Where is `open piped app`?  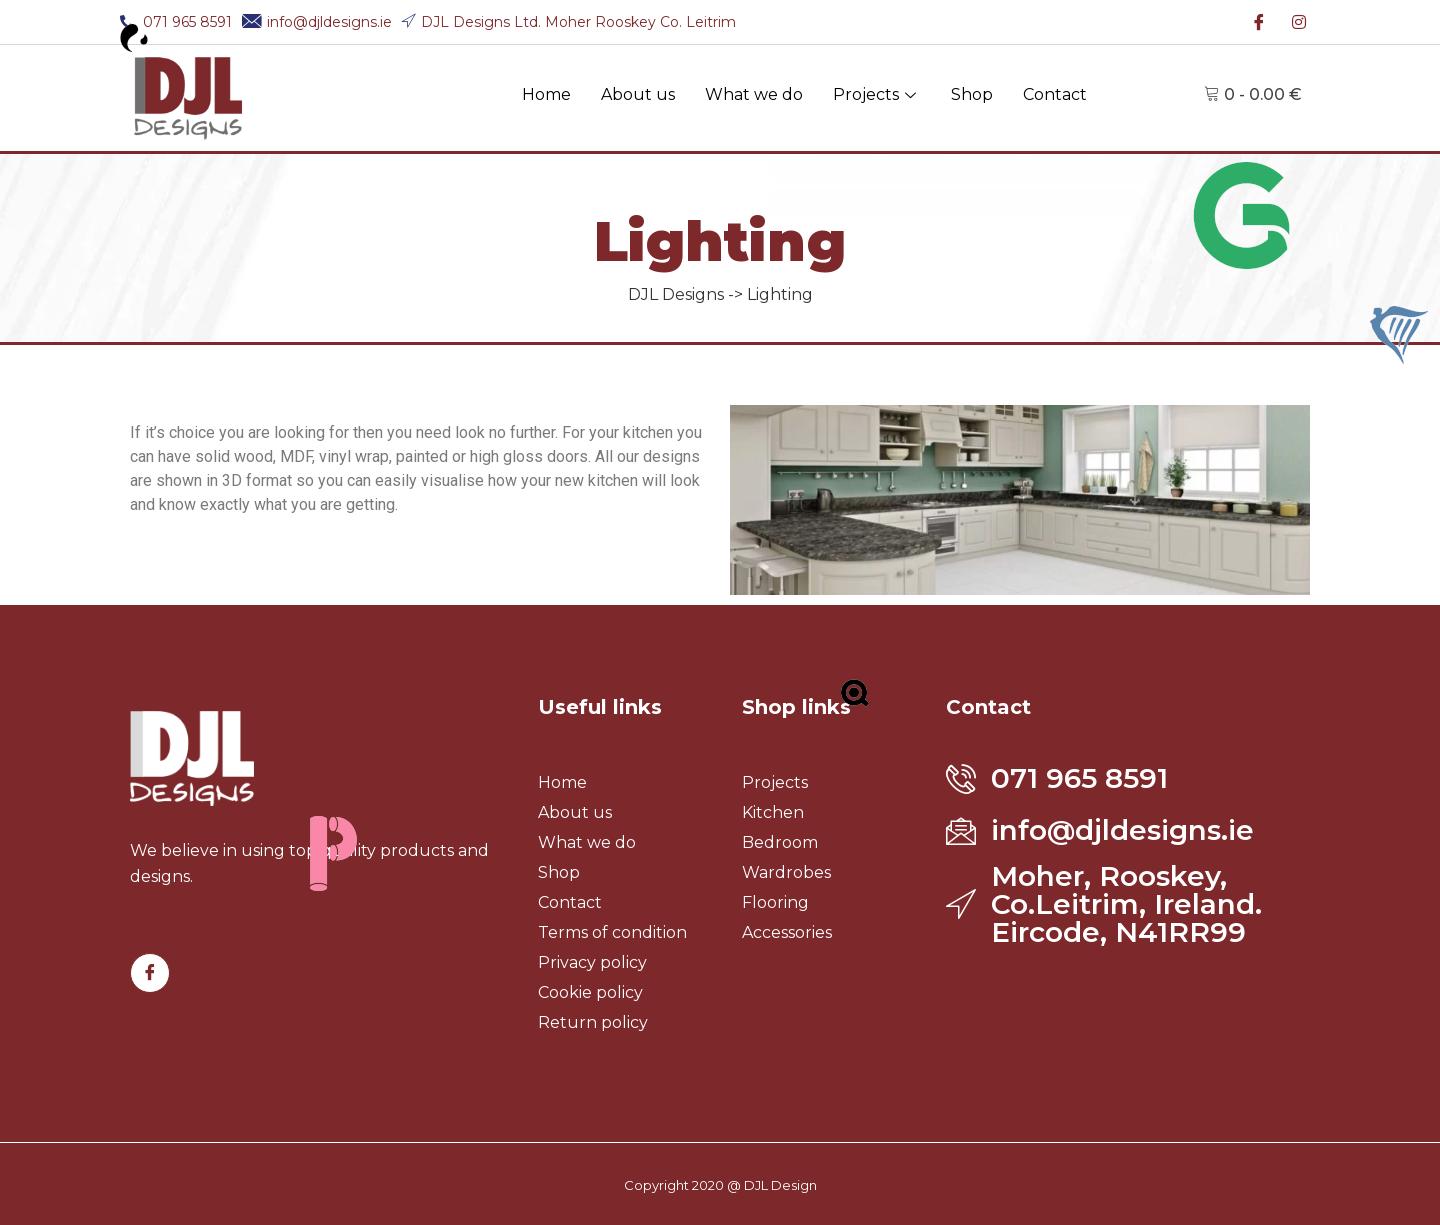 open piped app is located at coordinates (333, 853).